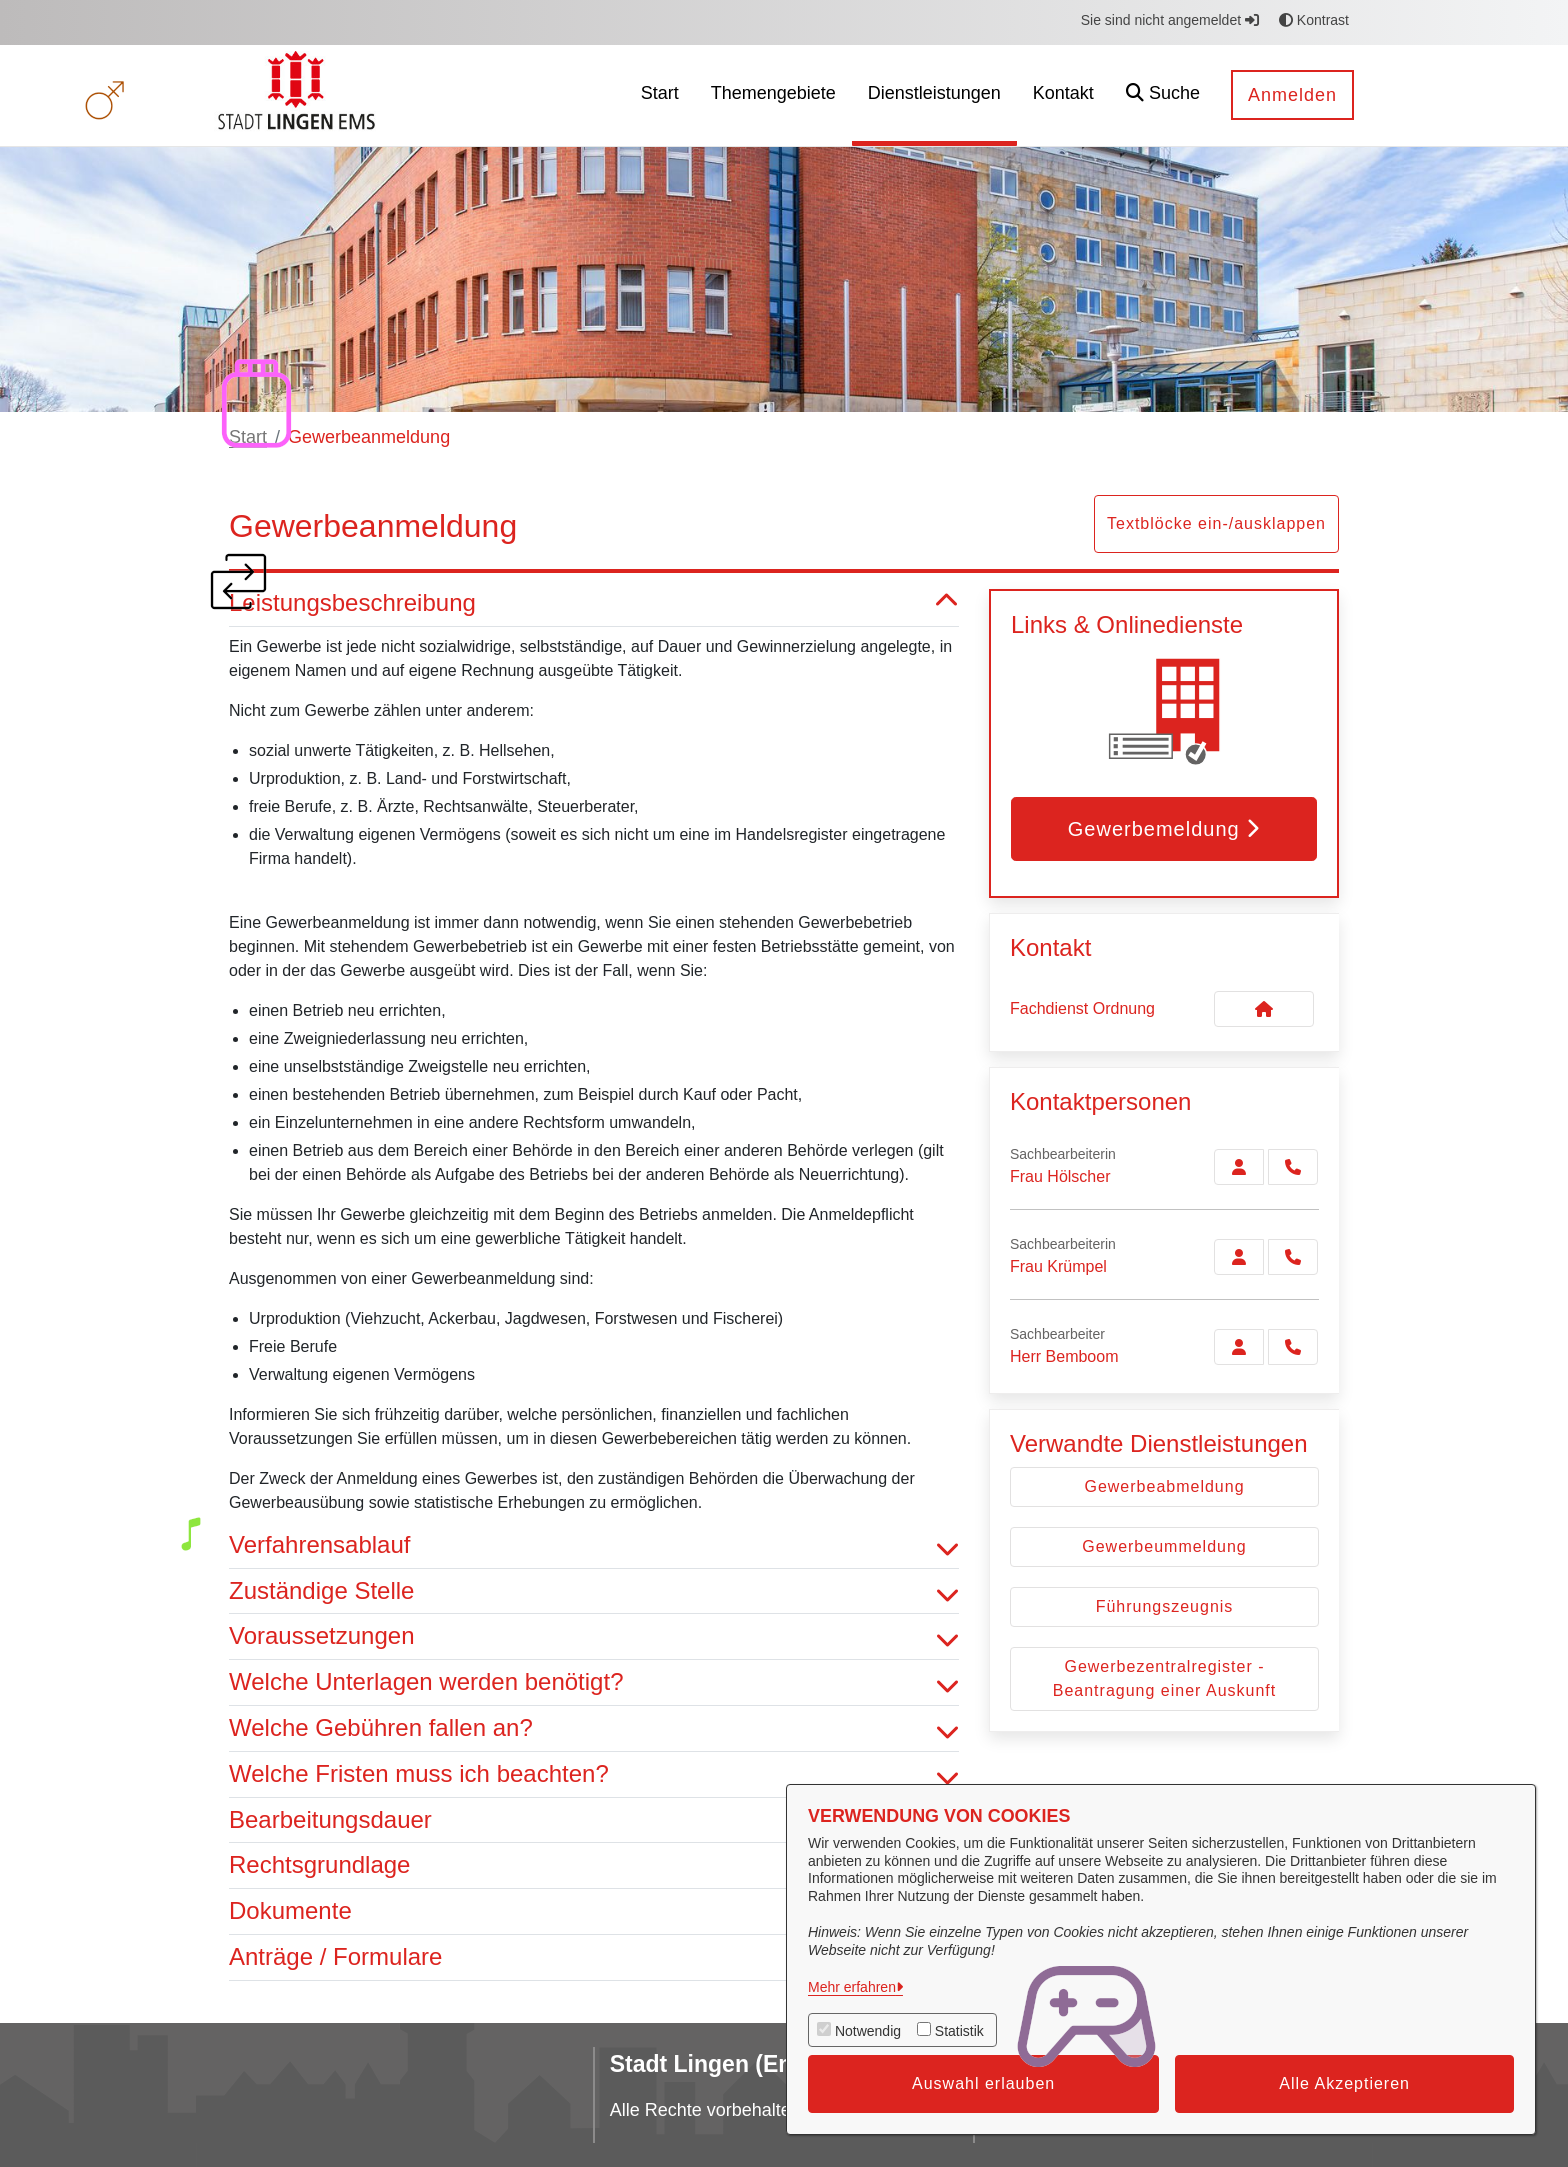 The height and width of the screenshot is (2167, 1568). I want to click on store or save items to a collection, so click(256, 403).